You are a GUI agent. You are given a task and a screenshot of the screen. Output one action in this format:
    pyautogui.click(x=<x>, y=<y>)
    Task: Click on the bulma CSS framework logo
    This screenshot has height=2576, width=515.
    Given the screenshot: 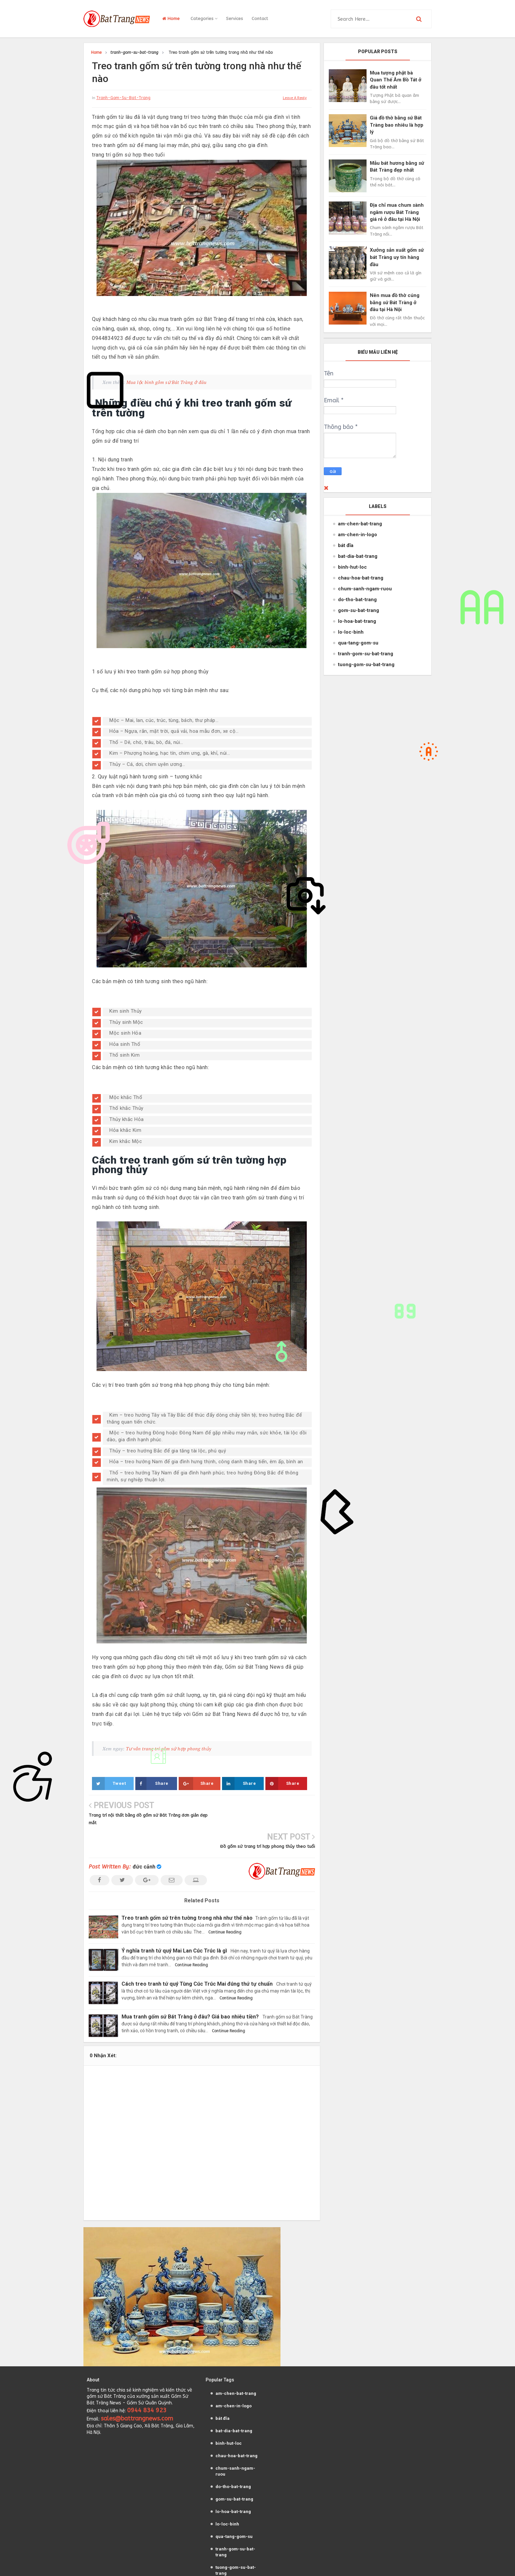 What is the action you would take?
    pyautogui.click(x=337, y=1512)
    